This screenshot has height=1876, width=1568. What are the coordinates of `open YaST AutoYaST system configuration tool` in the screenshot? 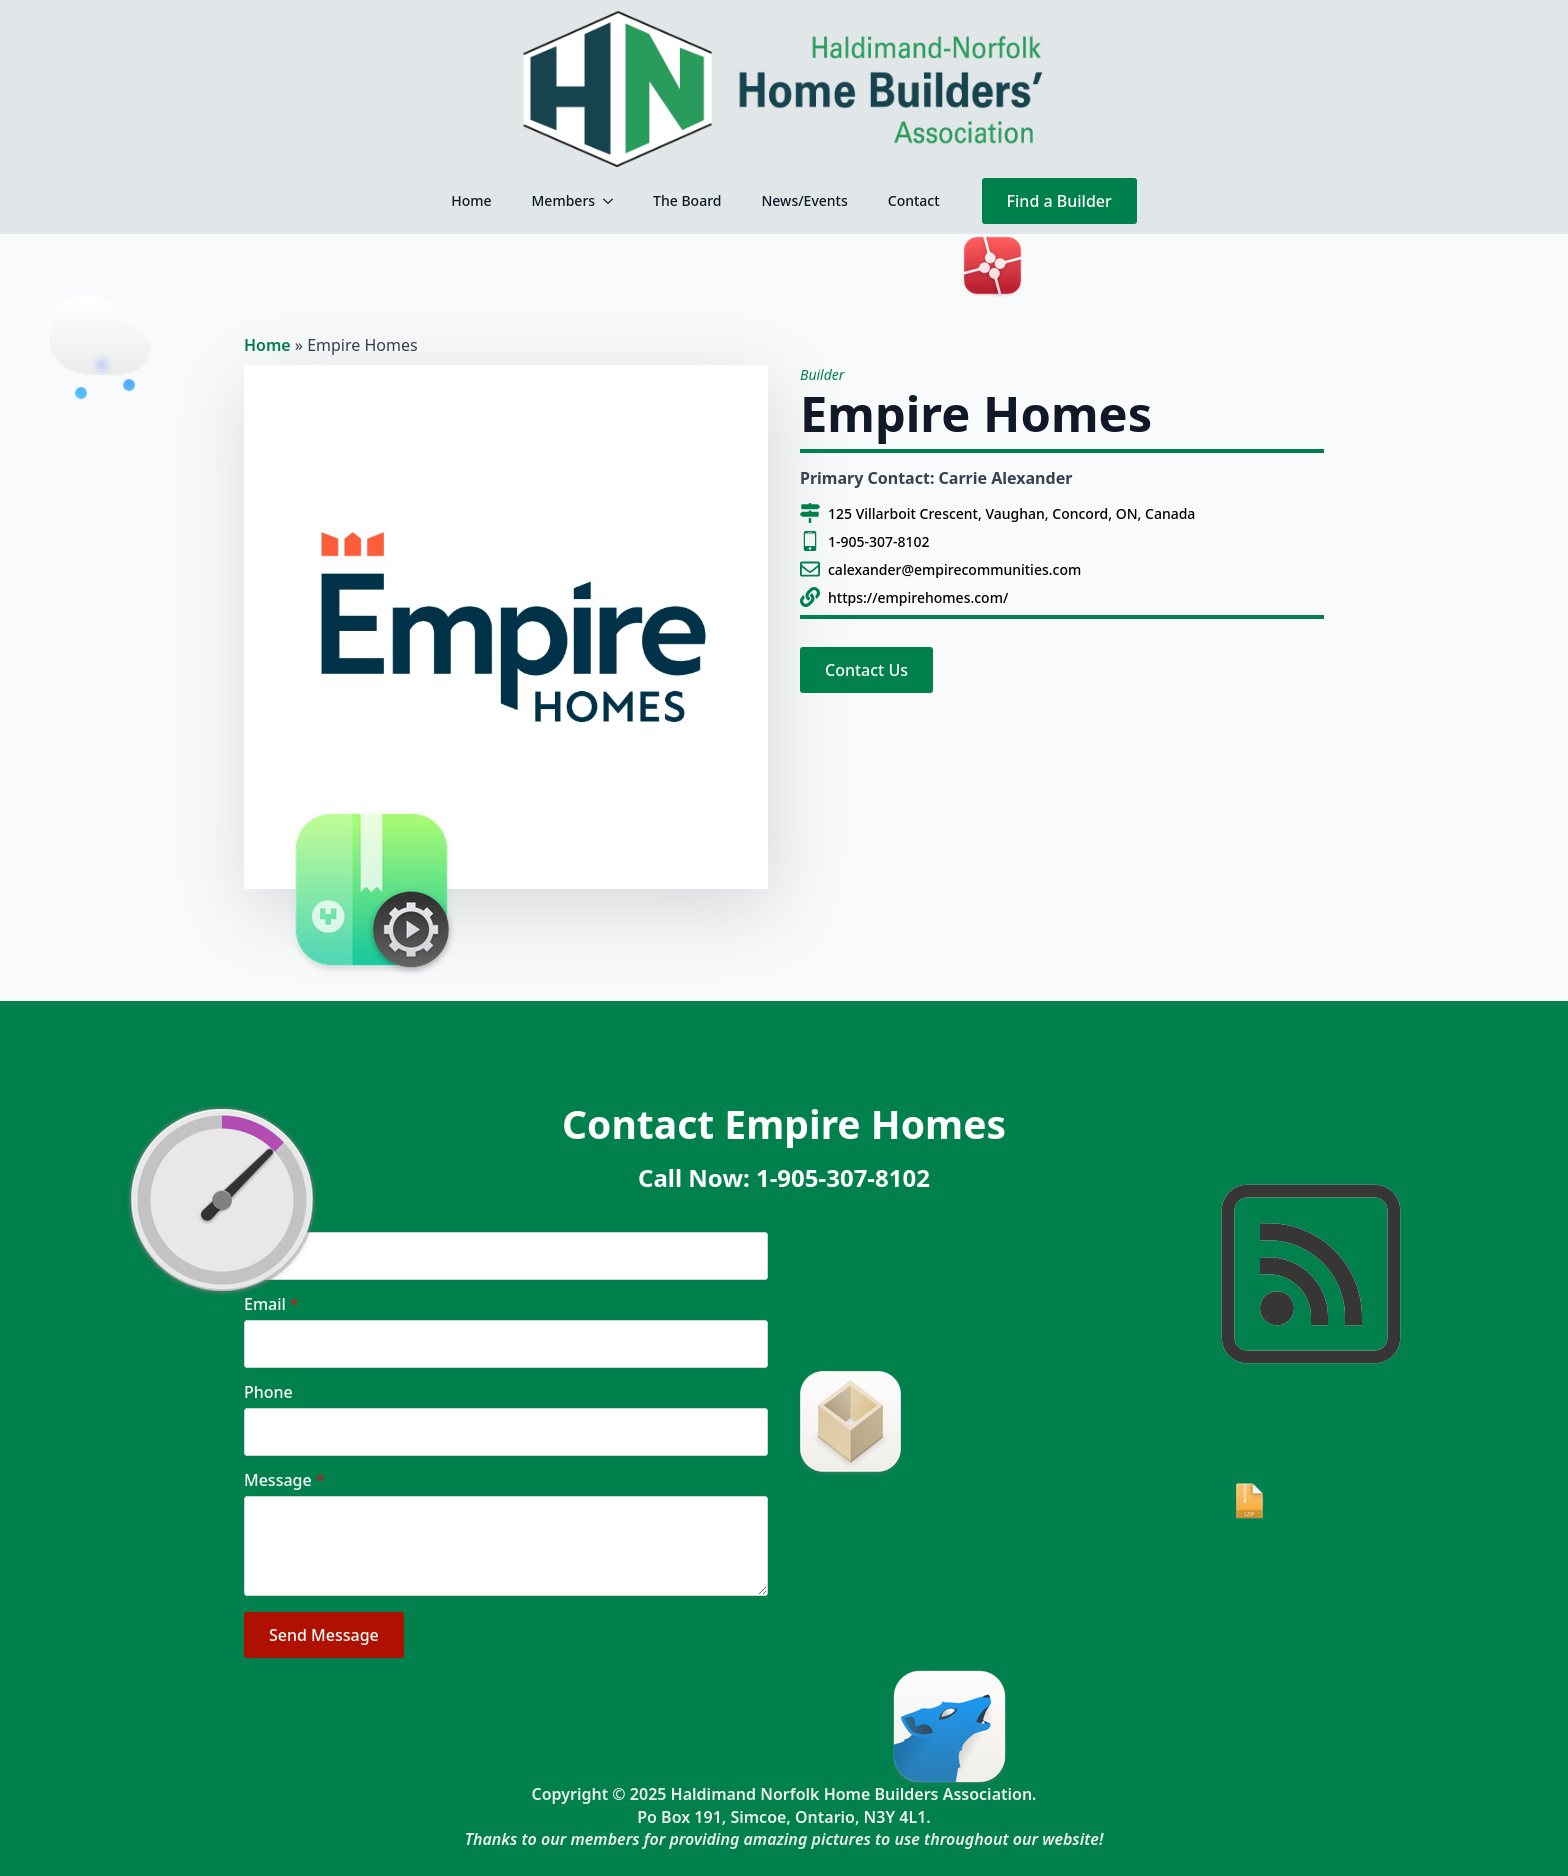 It's located at (371, 889).